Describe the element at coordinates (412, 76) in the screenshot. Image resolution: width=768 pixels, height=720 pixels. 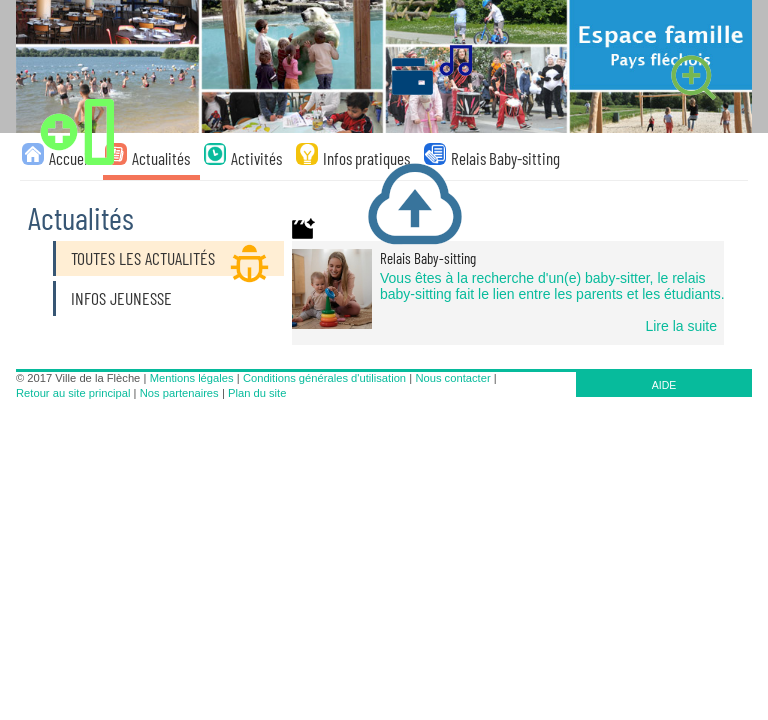
I see `access your digital wallet` at that location.